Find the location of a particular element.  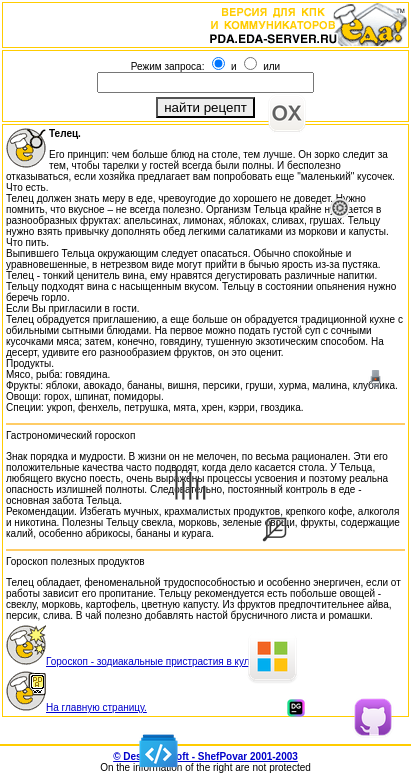

open GitHub Desktop app is located at coordinates (373, 717).